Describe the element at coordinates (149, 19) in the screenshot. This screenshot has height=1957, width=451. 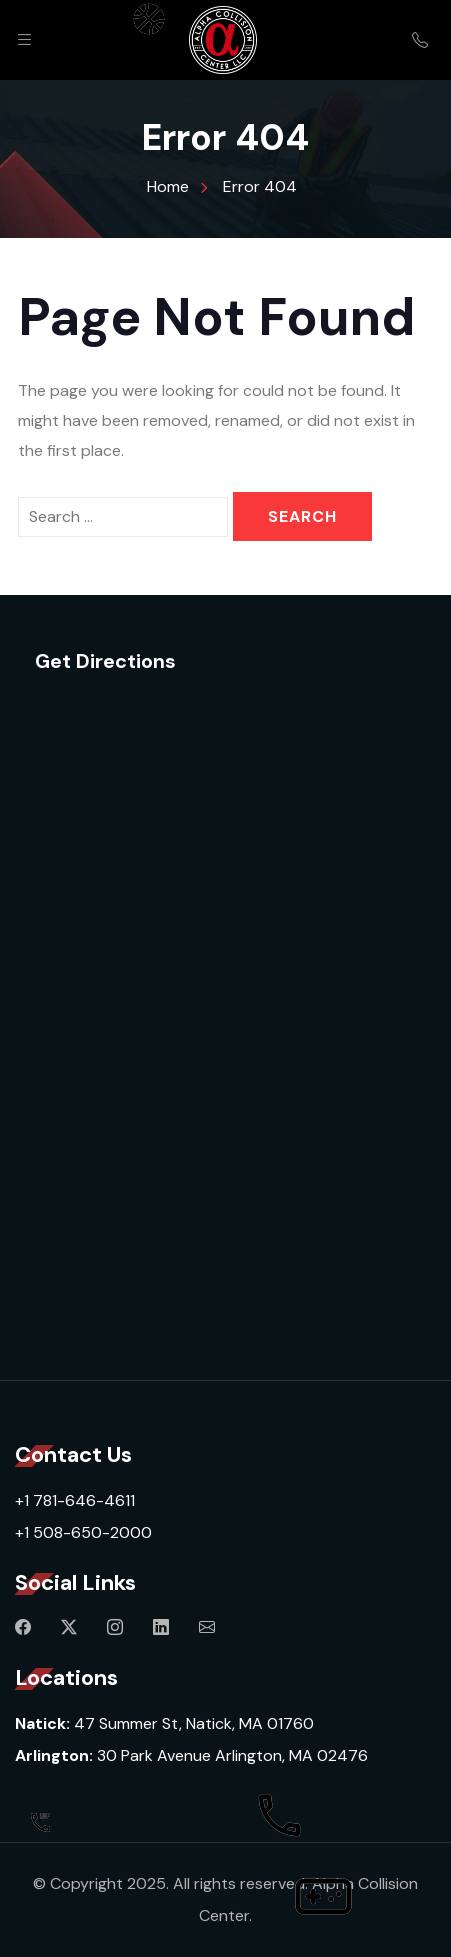
I see `view basketball or sports content` at that location.